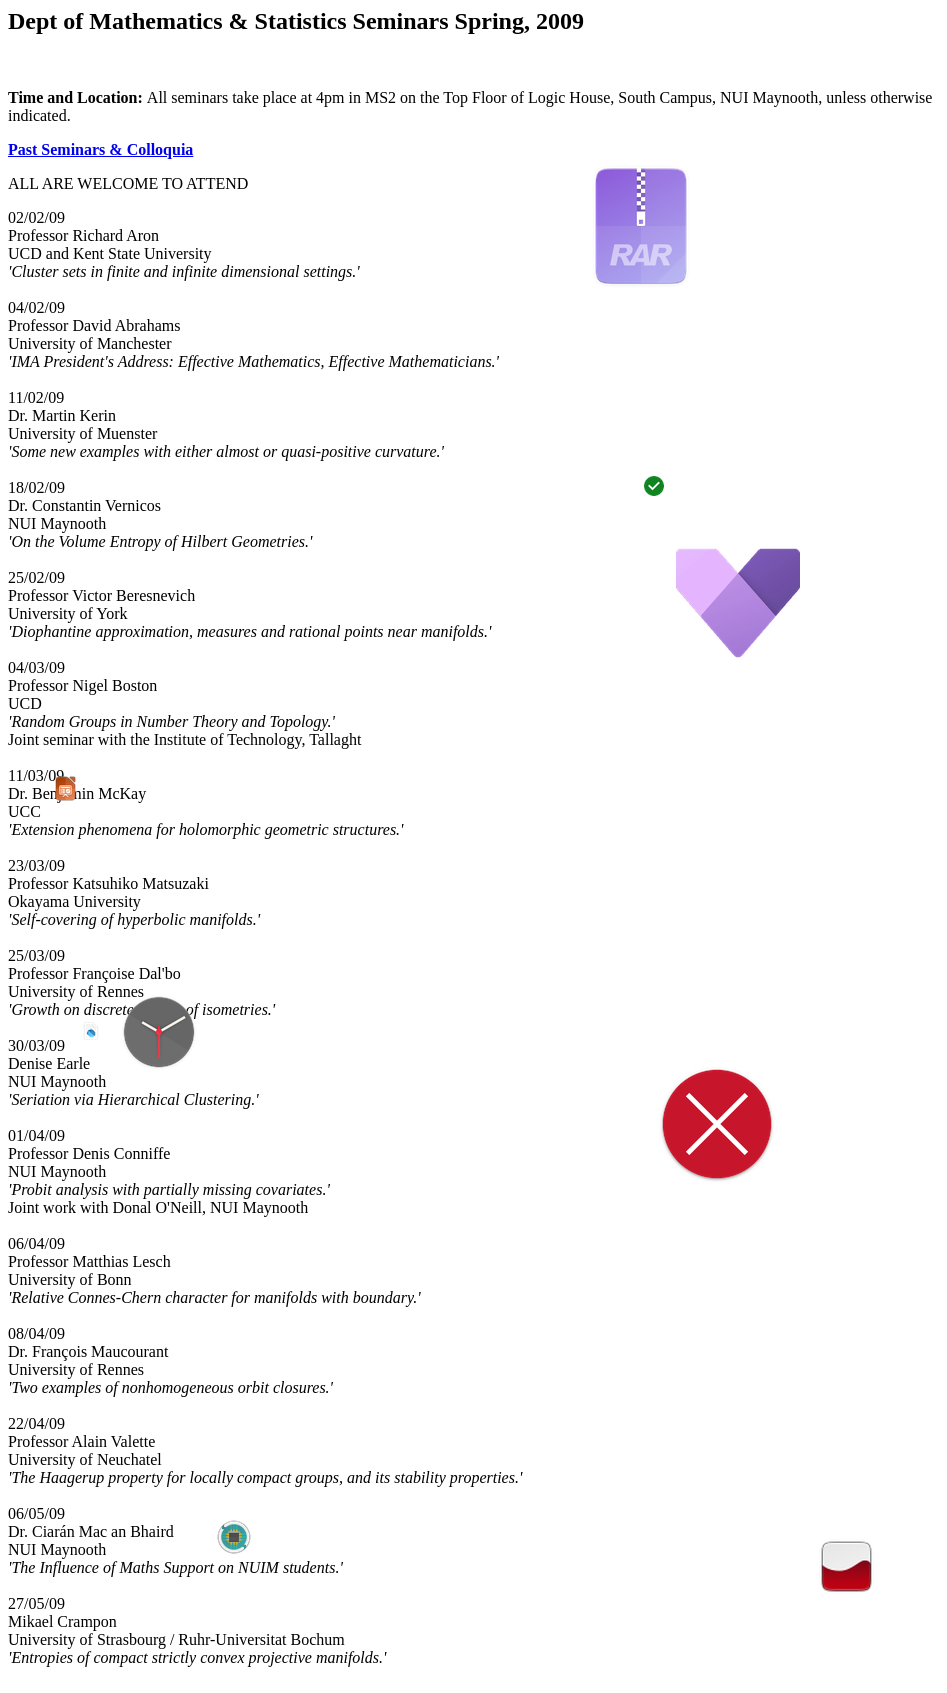 The height and width of the screenshot is (1693, 947). Describe the element at coordinates (65, 788) in the screenshot. I see `open libreoffice impress presentation software` at that location.